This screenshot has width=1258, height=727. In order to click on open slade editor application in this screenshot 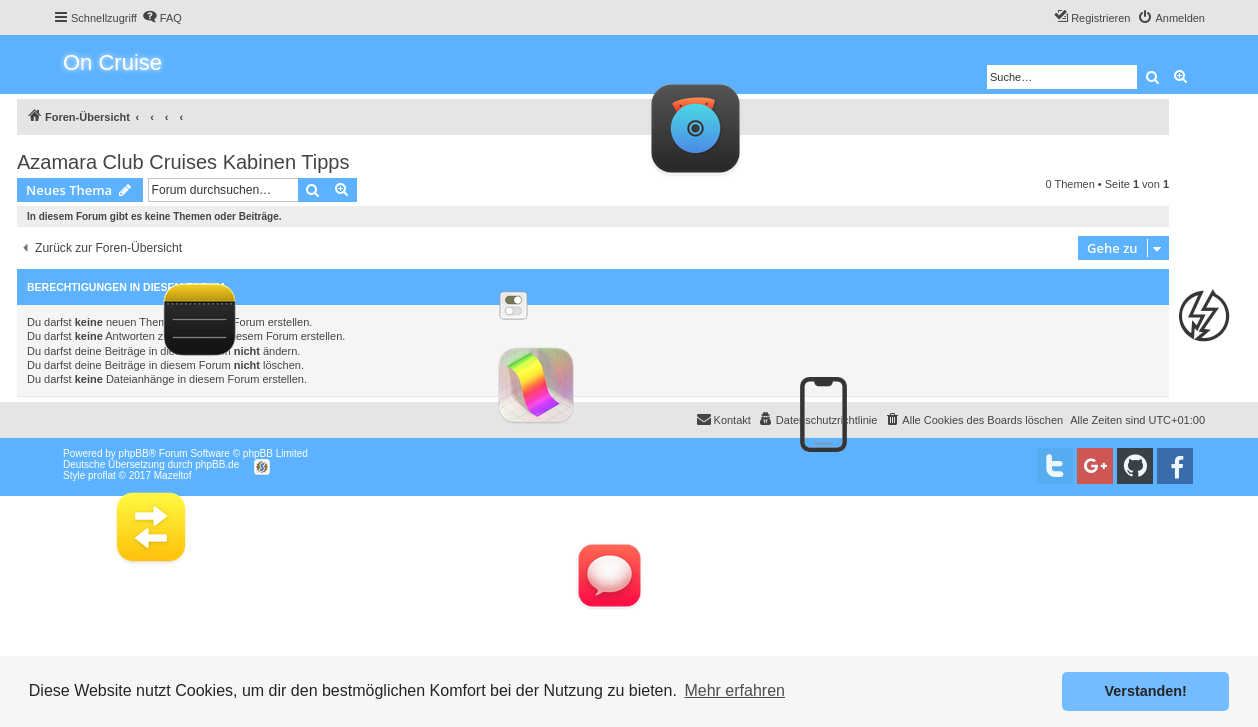, I will do `click(262, 467)`.